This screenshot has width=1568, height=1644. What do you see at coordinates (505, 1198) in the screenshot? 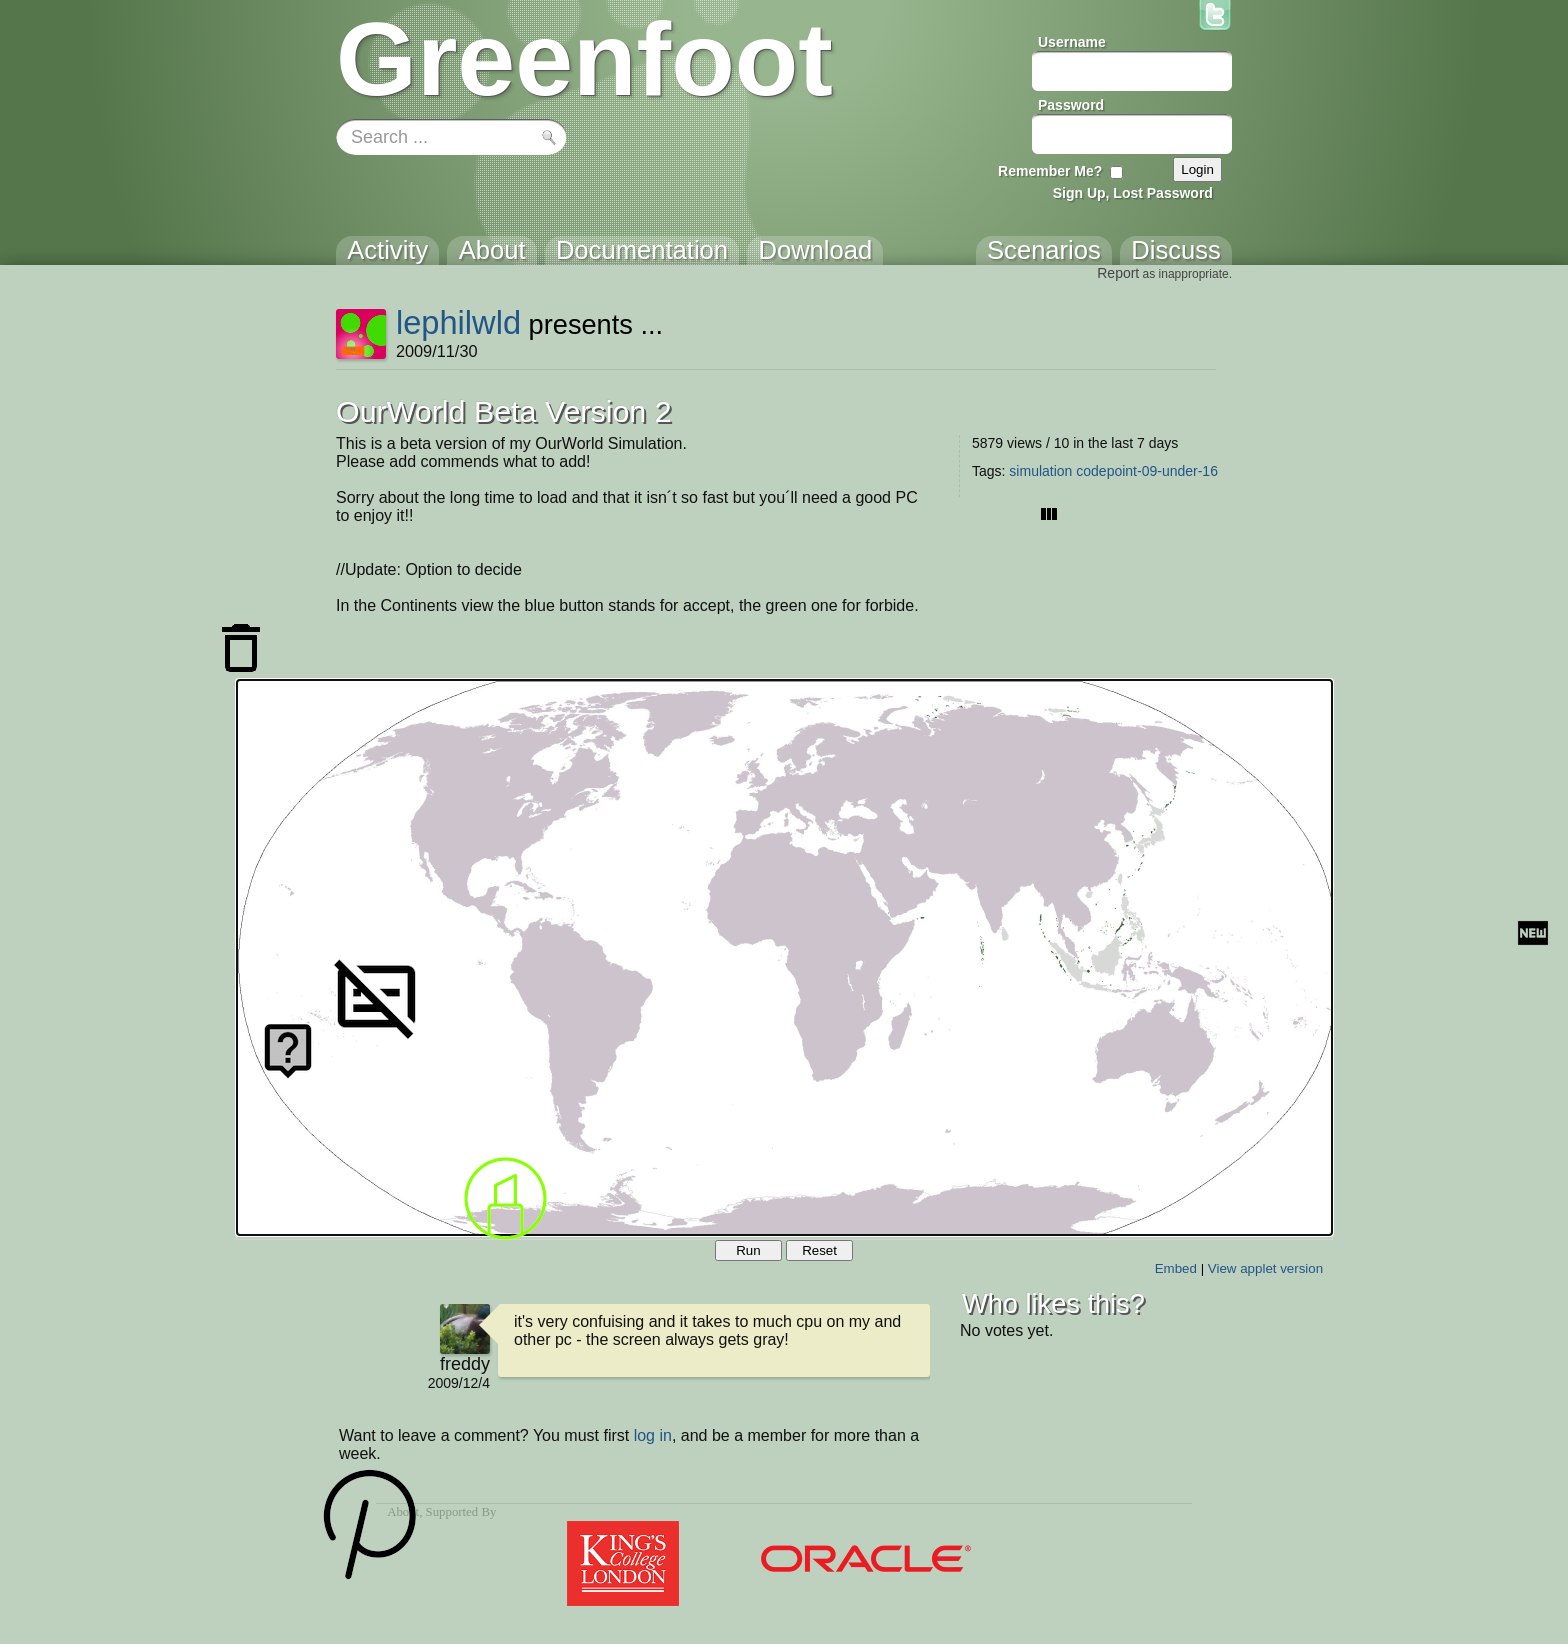
I see `highlight or mark selected text` at bounding box center [505, 1198].